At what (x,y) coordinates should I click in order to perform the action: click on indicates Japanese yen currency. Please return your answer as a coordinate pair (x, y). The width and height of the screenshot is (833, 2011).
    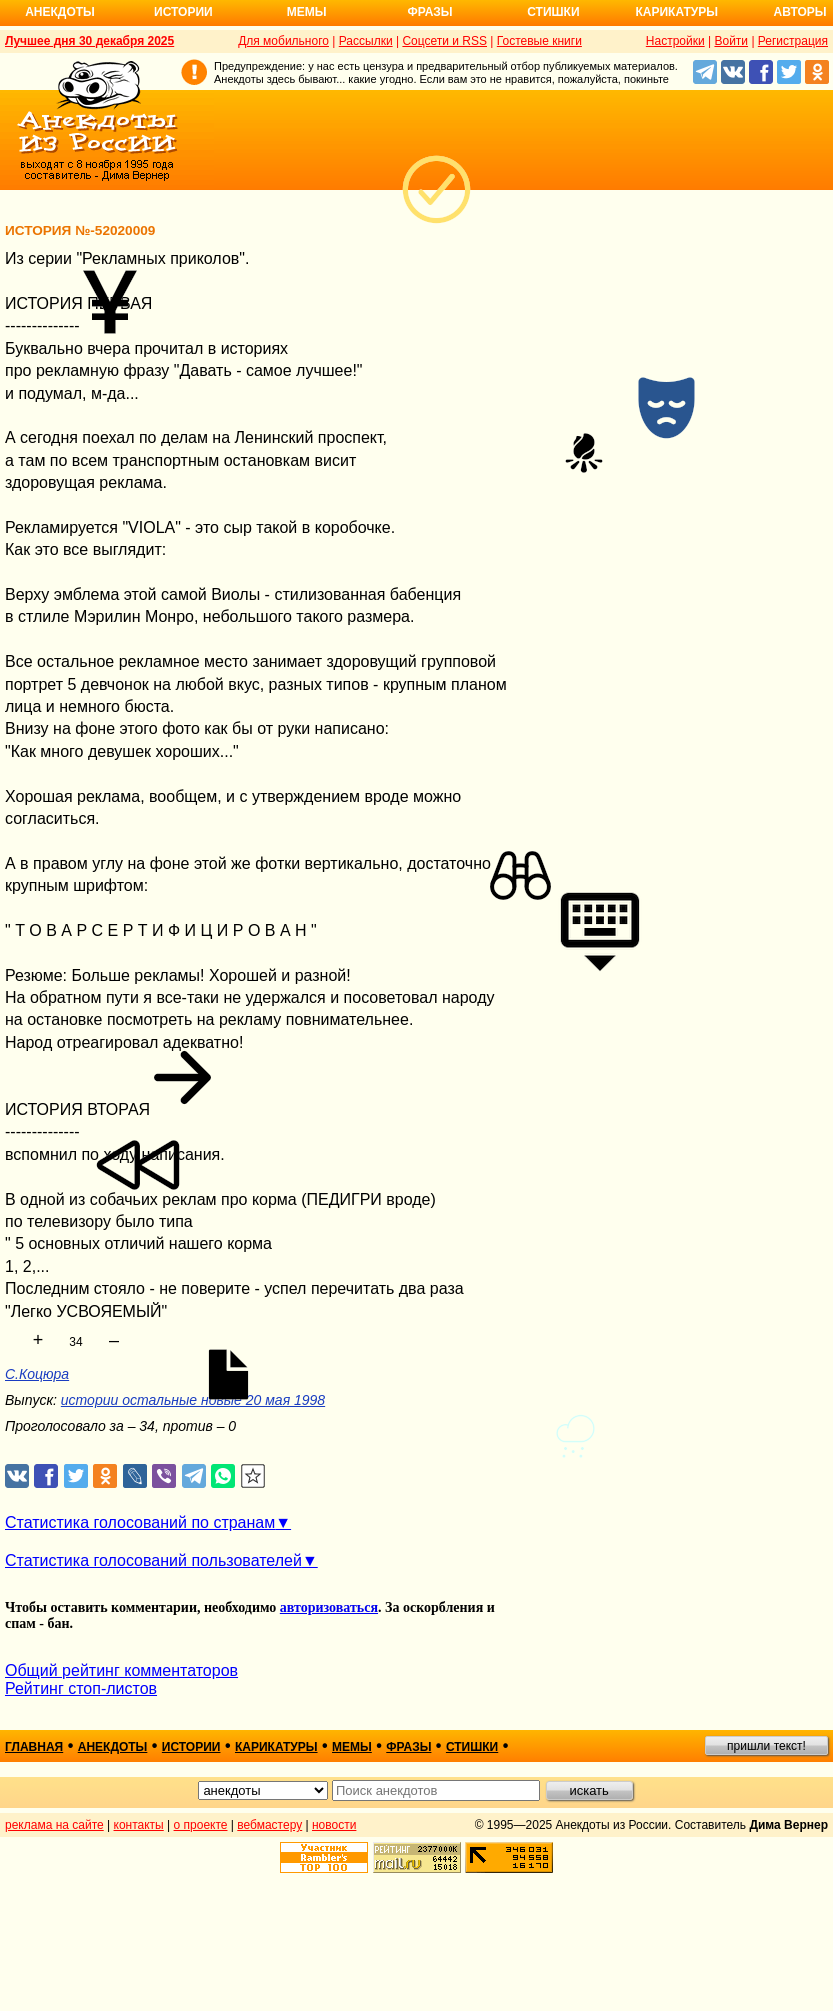
    Looking at the image, I should click on (110, 302).